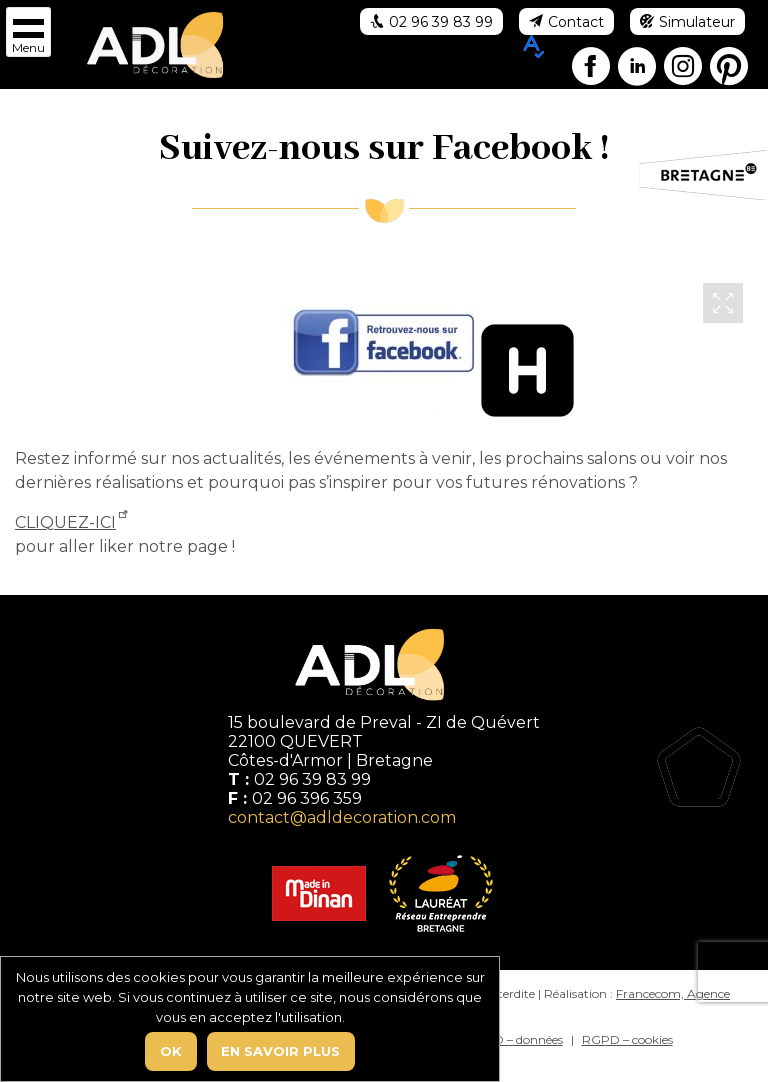  I want to click on indicates a helipad or helicopter landing zone, so click(527, 370).